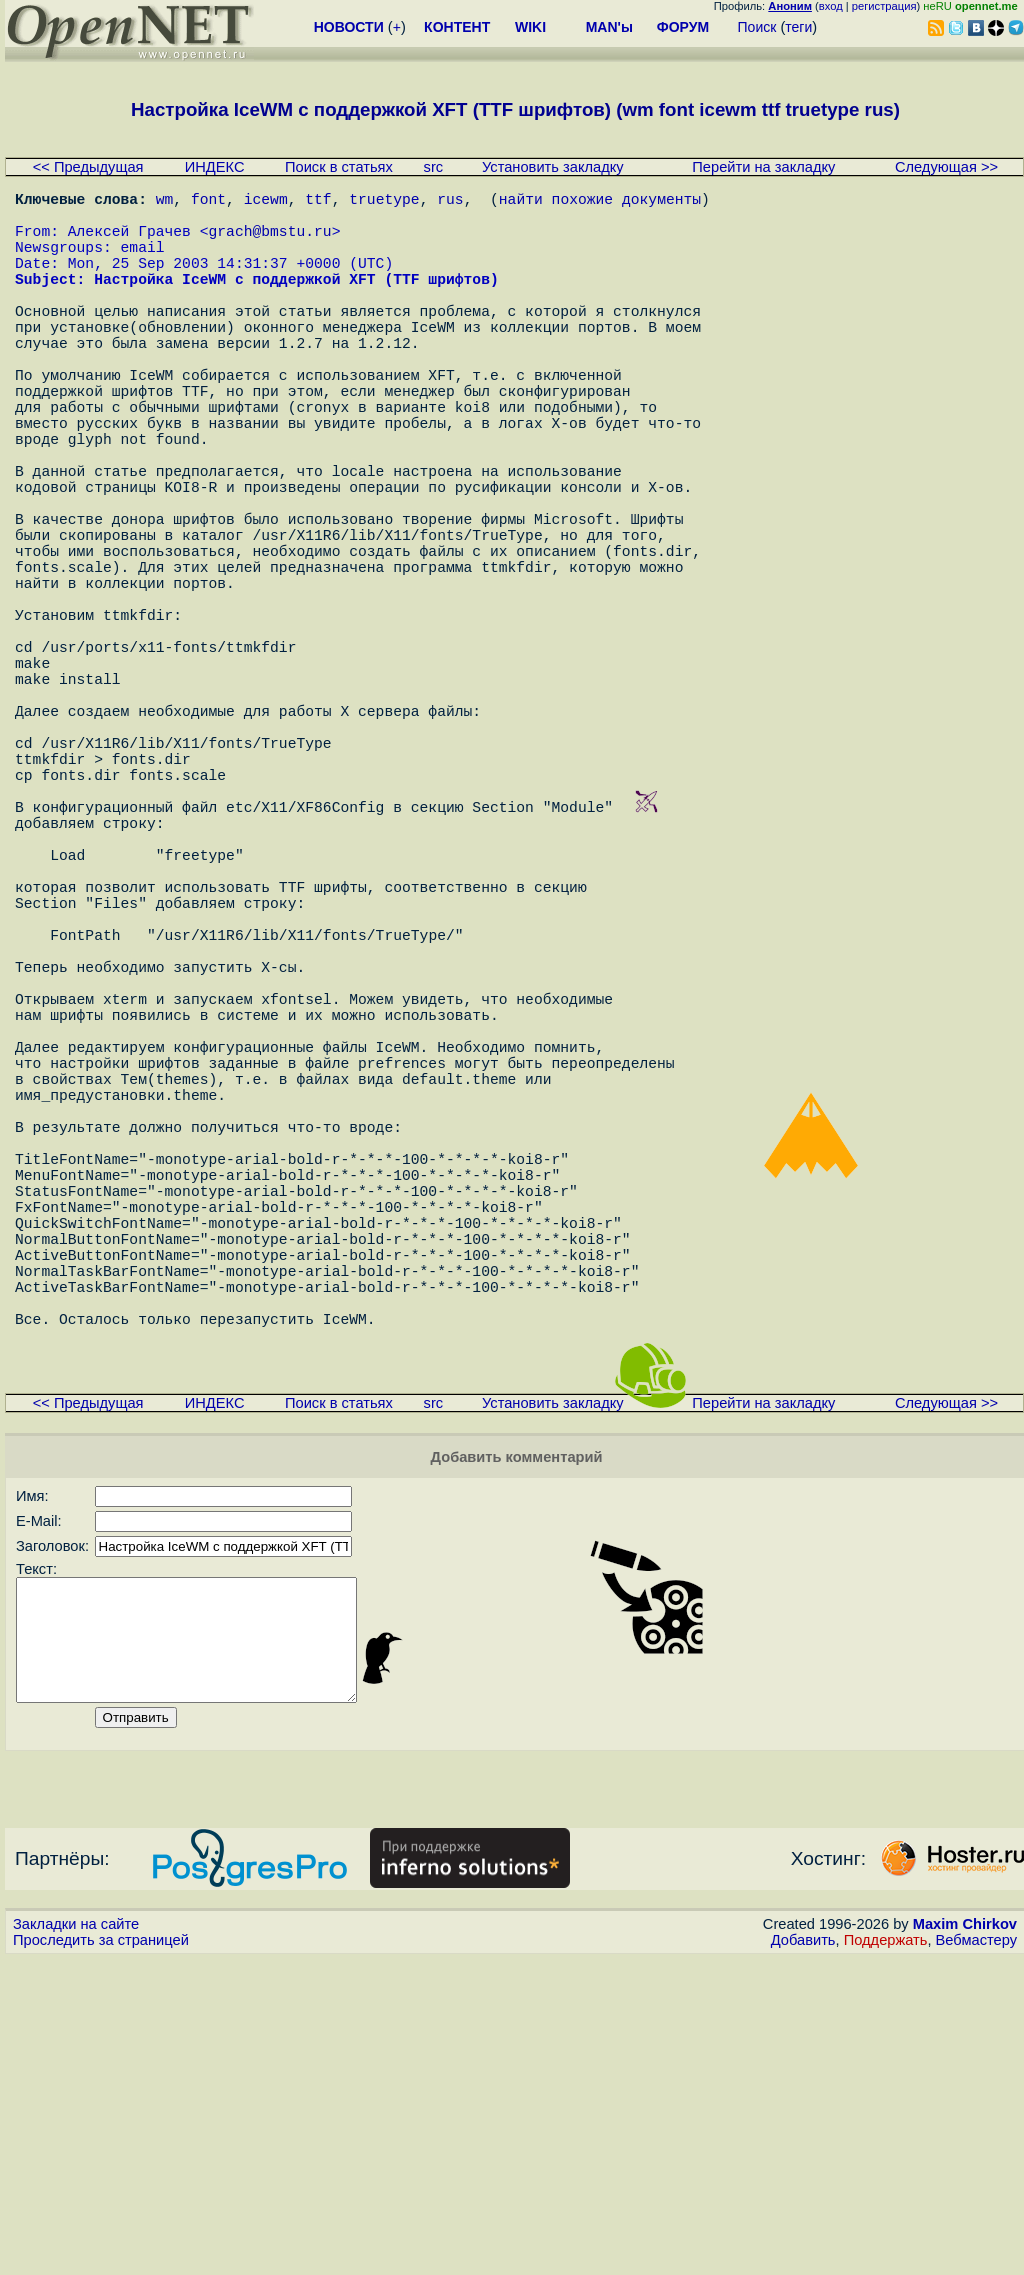 The image size is (1024, 2275). What do you see at coordinates (377, 1658) in the screenshot?
I see `raven or crow icon for a messaging or mail feature` at bounding box center [377, 1658].